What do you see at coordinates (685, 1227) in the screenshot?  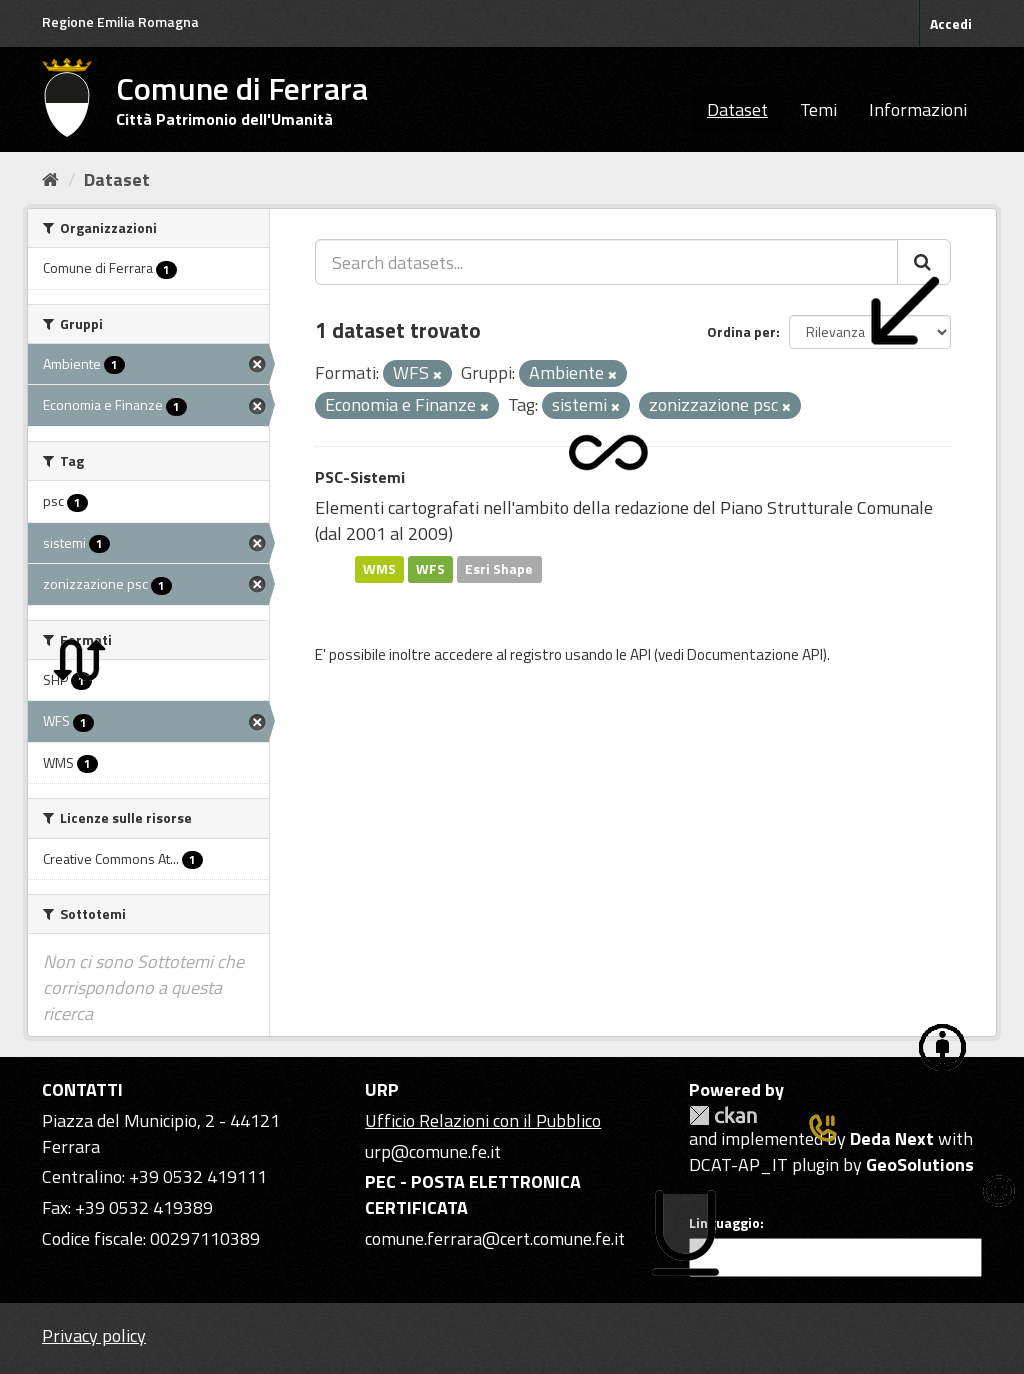 I see `apply underline formatting to selected text` at bounding box center [685, 1227].